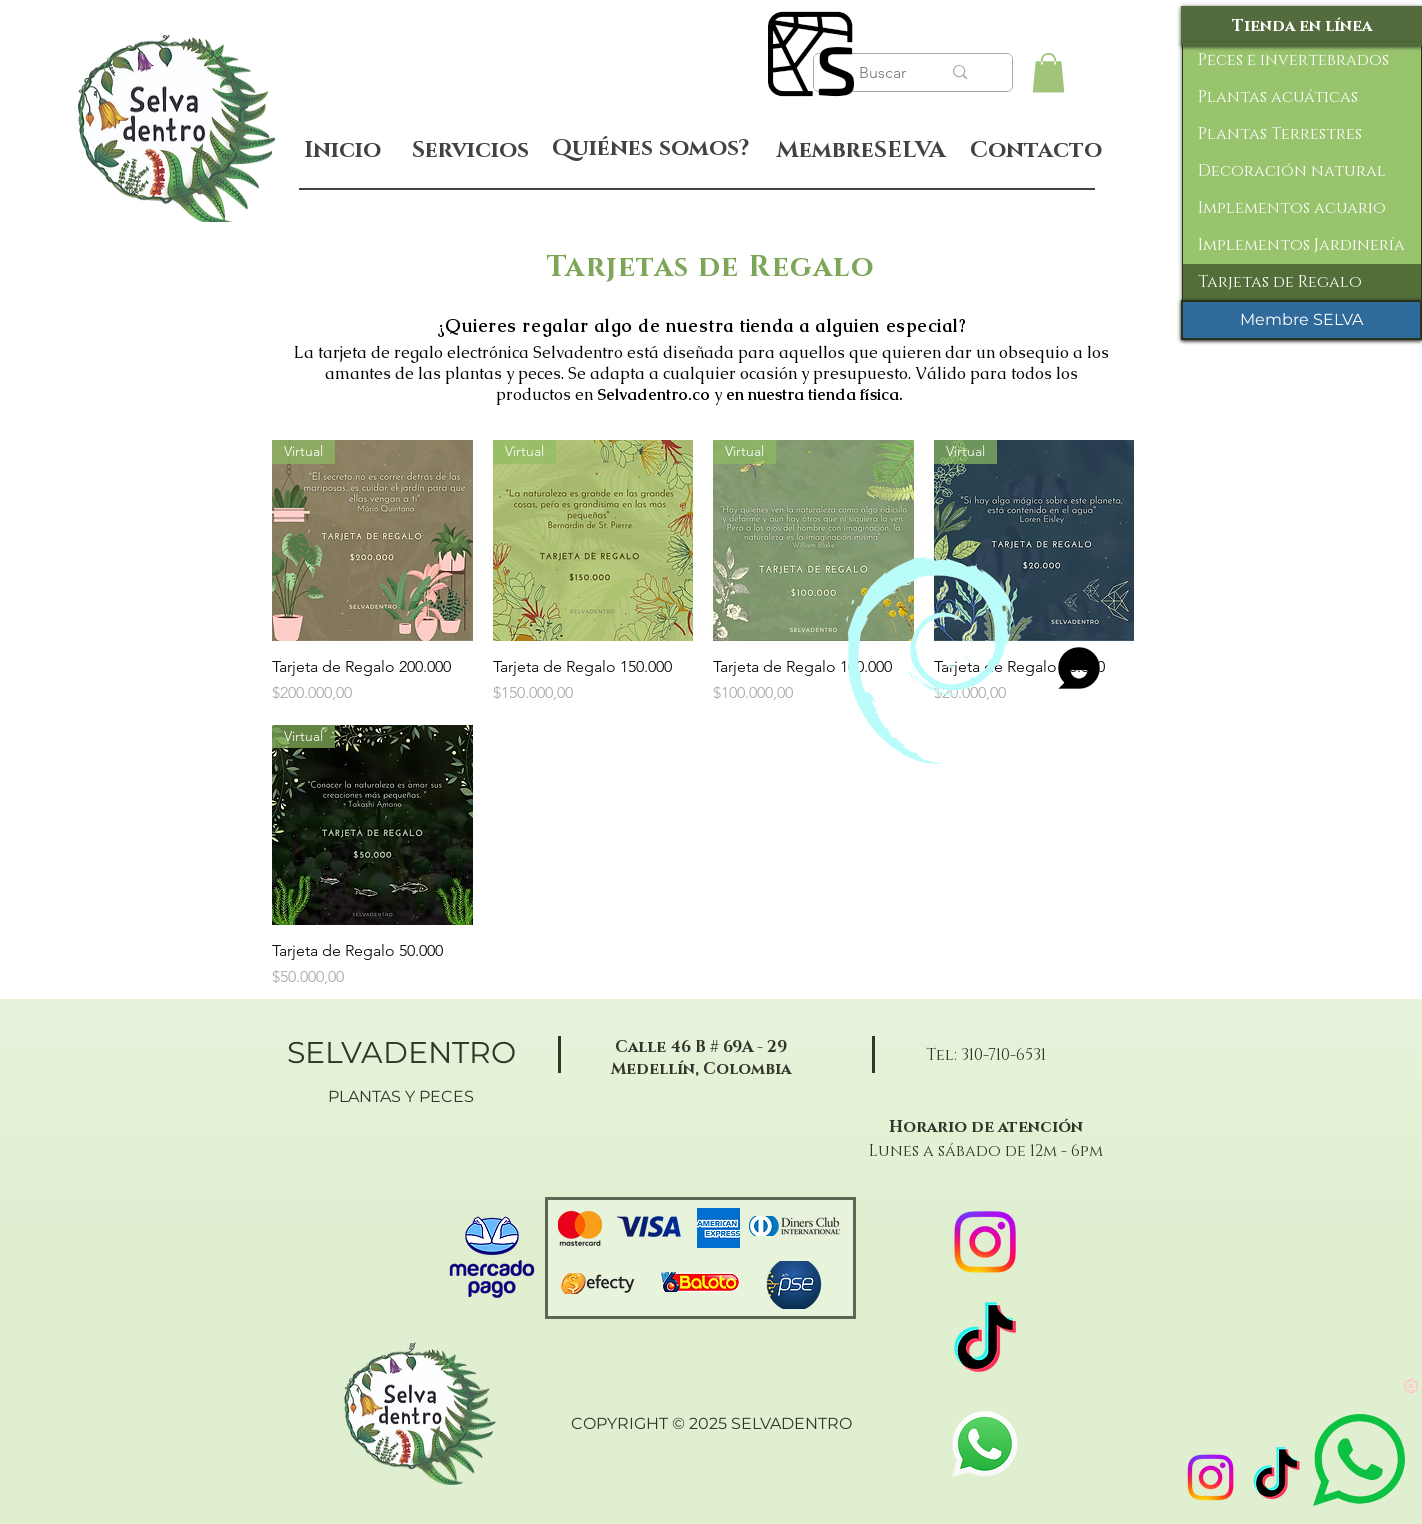 This screenshot has width=1422, height=1524. What do you see at coordinates (1411, 1386) in the screenshot?
I see `access settings or preferences` at bounding box center [1411, 1386].